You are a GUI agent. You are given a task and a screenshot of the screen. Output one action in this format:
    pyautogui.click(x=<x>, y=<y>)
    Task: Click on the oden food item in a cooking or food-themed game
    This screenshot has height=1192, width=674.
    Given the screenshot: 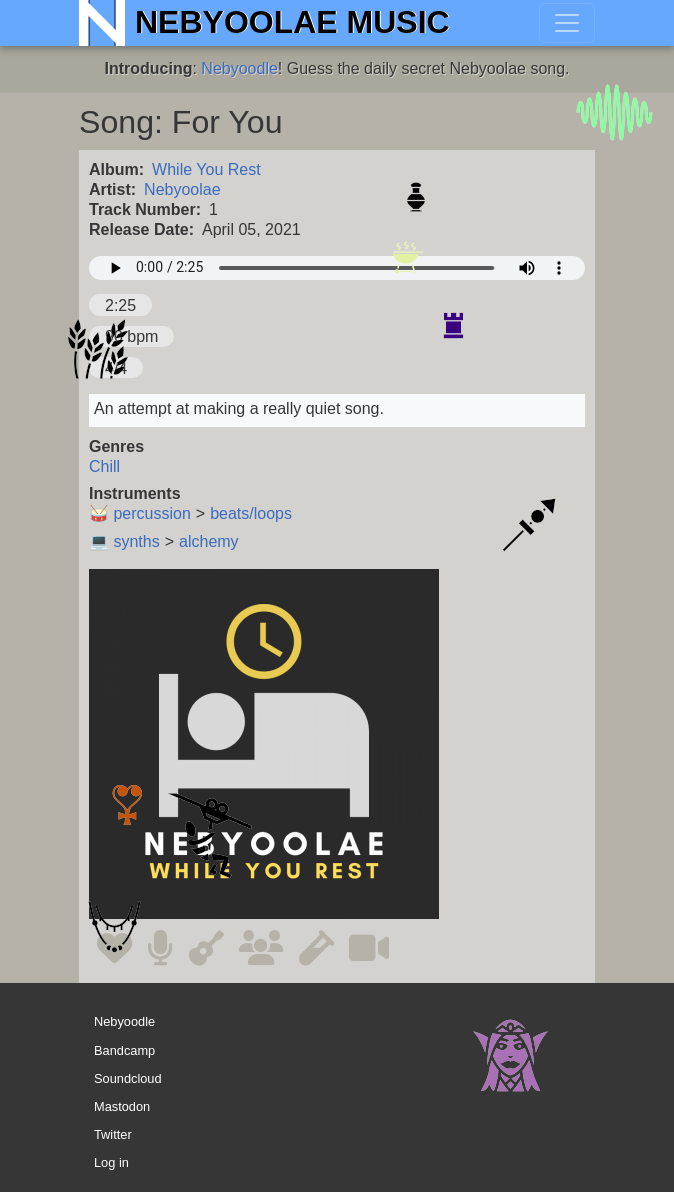 What is the action you would take?
    pyautogui.click(x=529, y=525)
    